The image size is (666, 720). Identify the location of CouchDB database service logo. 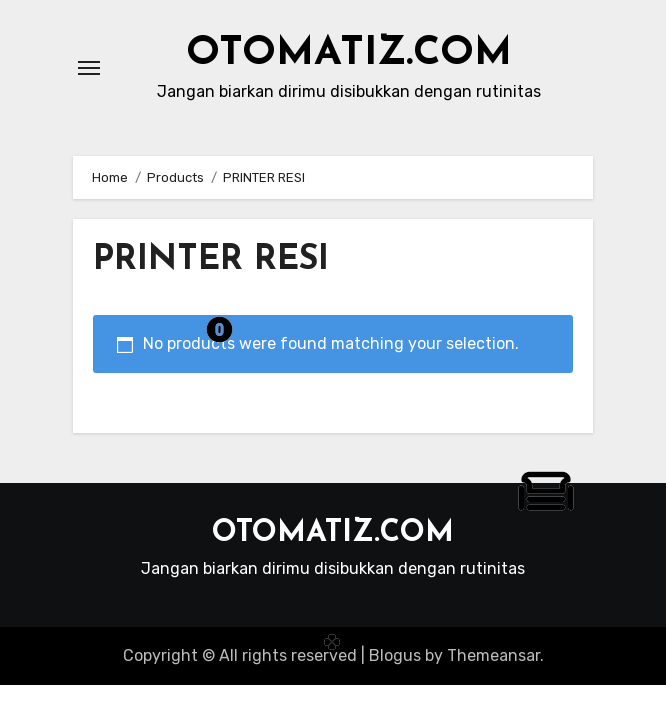
(546, 491).